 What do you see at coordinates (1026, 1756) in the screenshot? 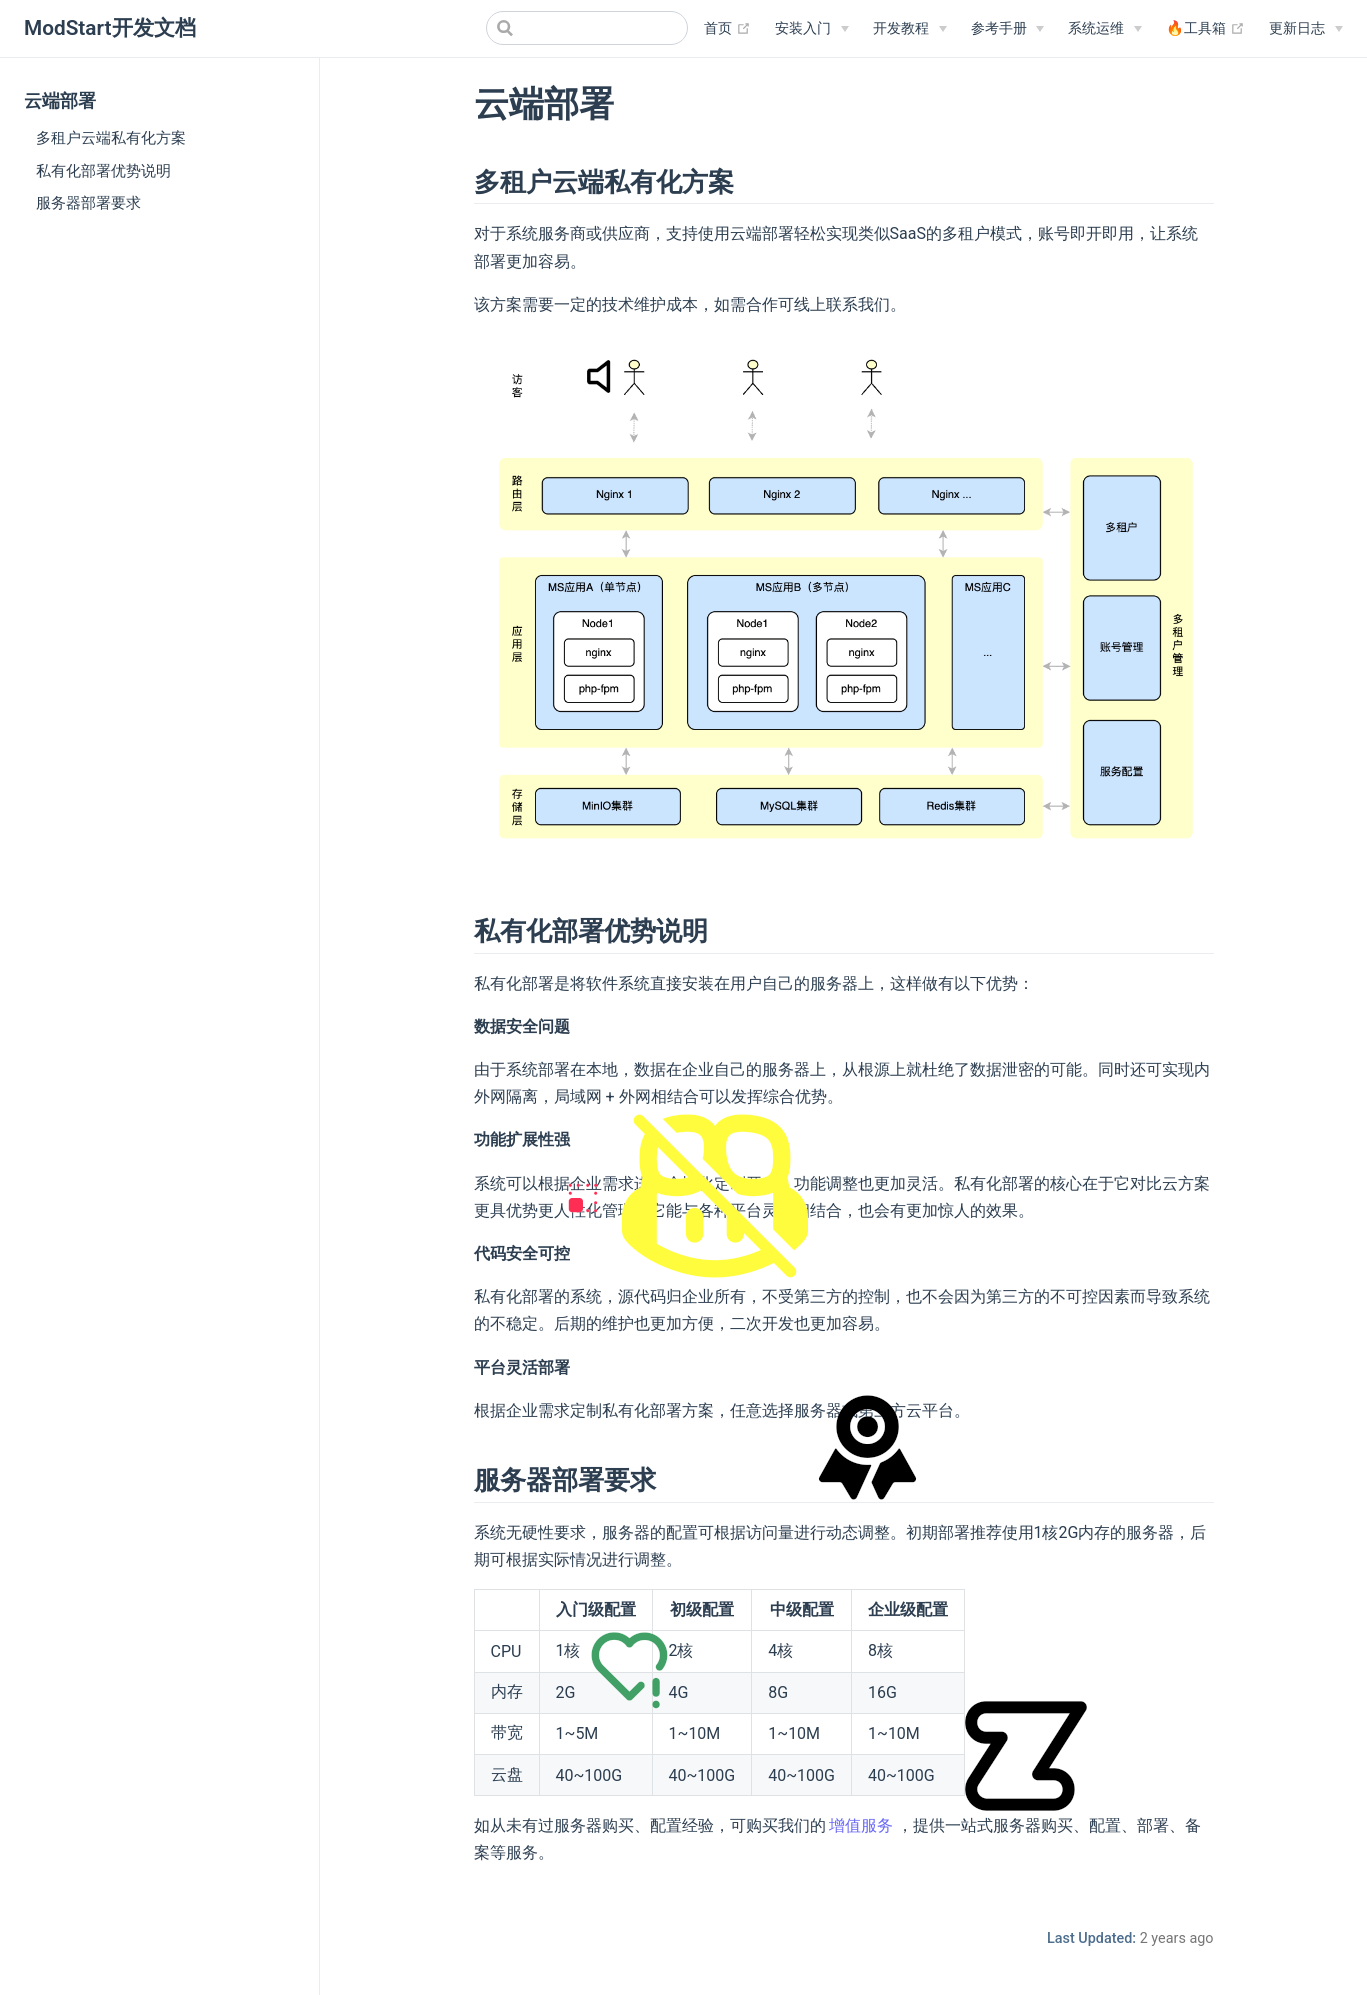
I see `open zwift app` at bounding box center [1026, 1756].